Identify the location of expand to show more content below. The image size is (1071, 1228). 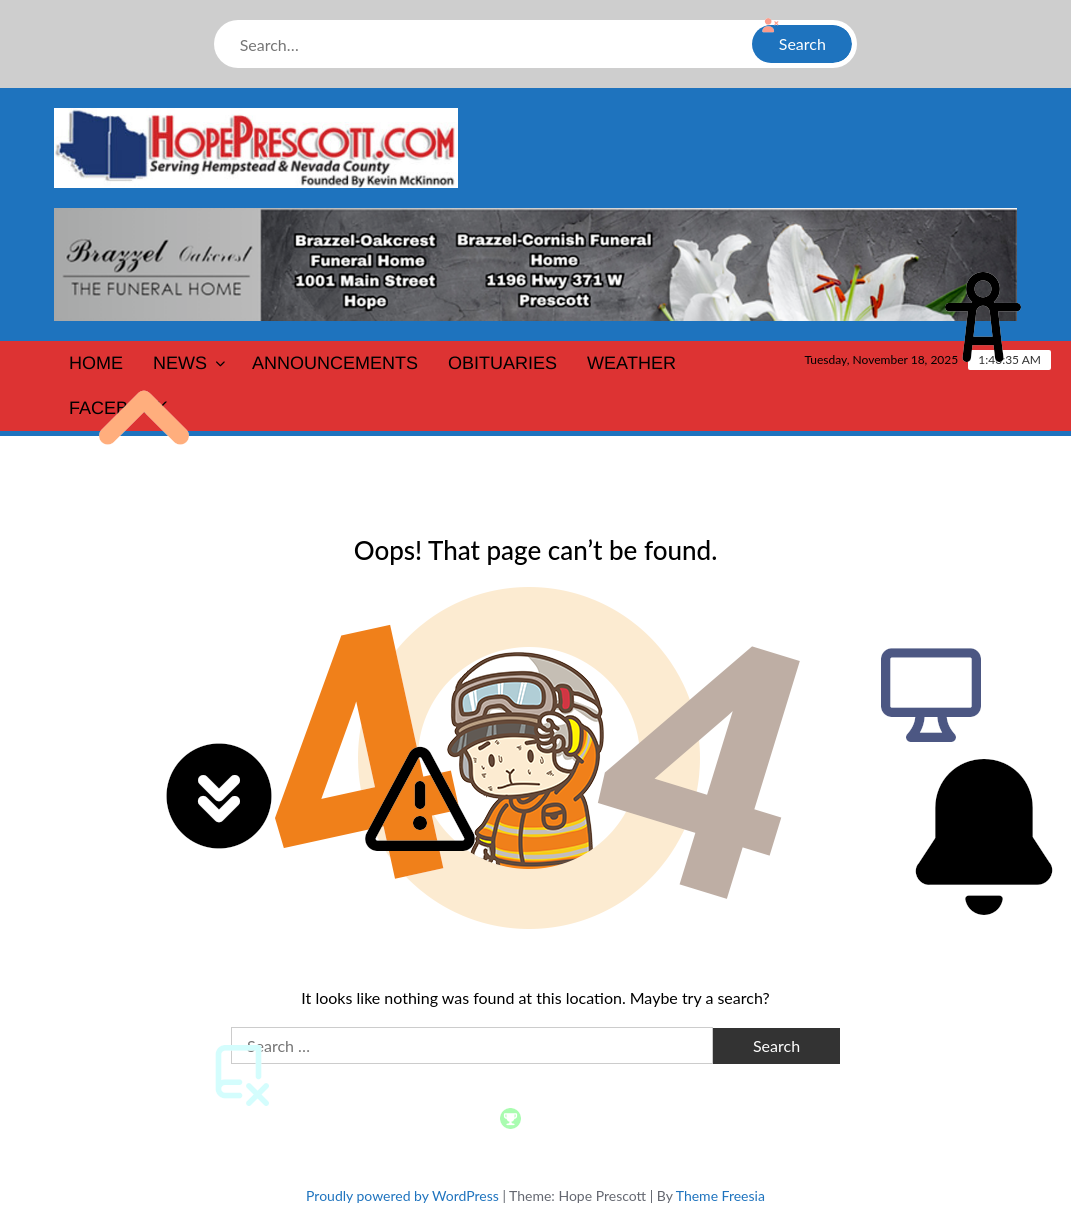
(219, 796).